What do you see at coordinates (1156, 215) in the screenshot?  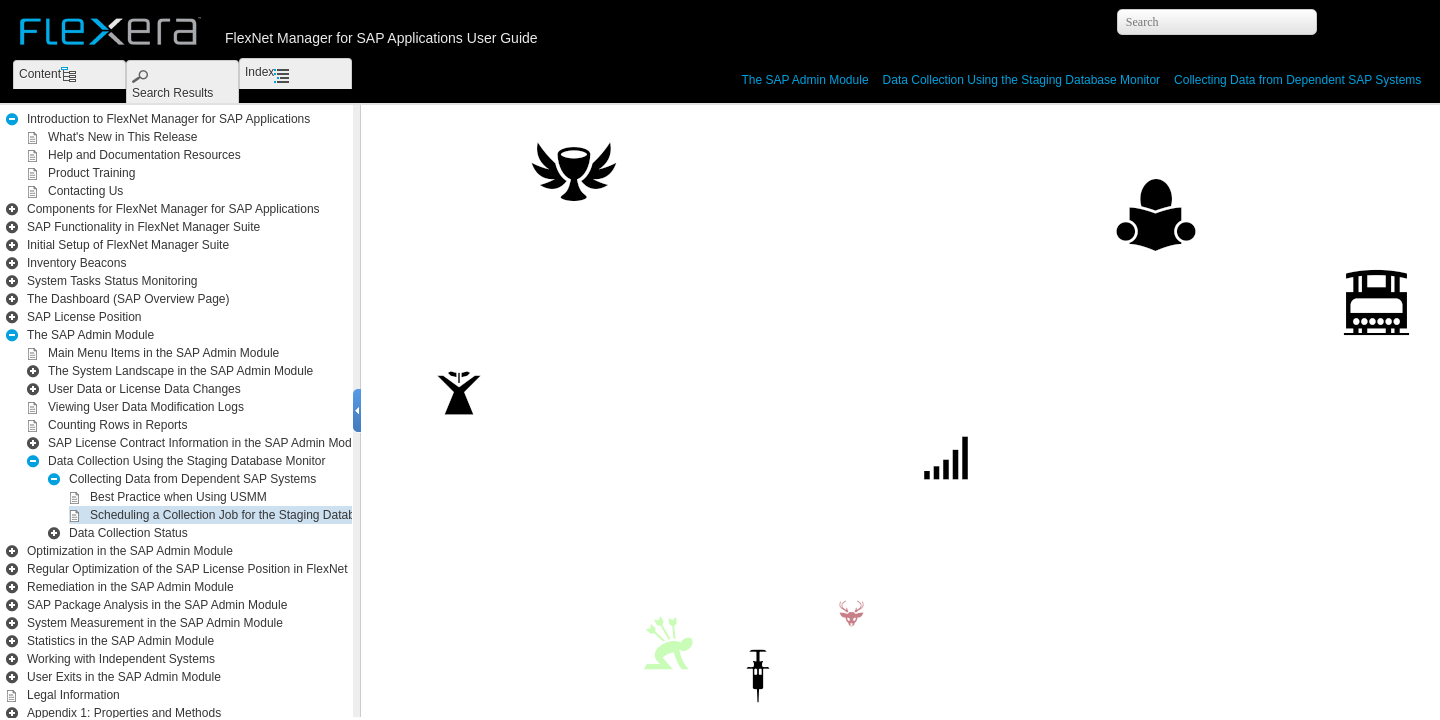 I see `open reading mode or e-reader` at bounding box center [1156, 215].